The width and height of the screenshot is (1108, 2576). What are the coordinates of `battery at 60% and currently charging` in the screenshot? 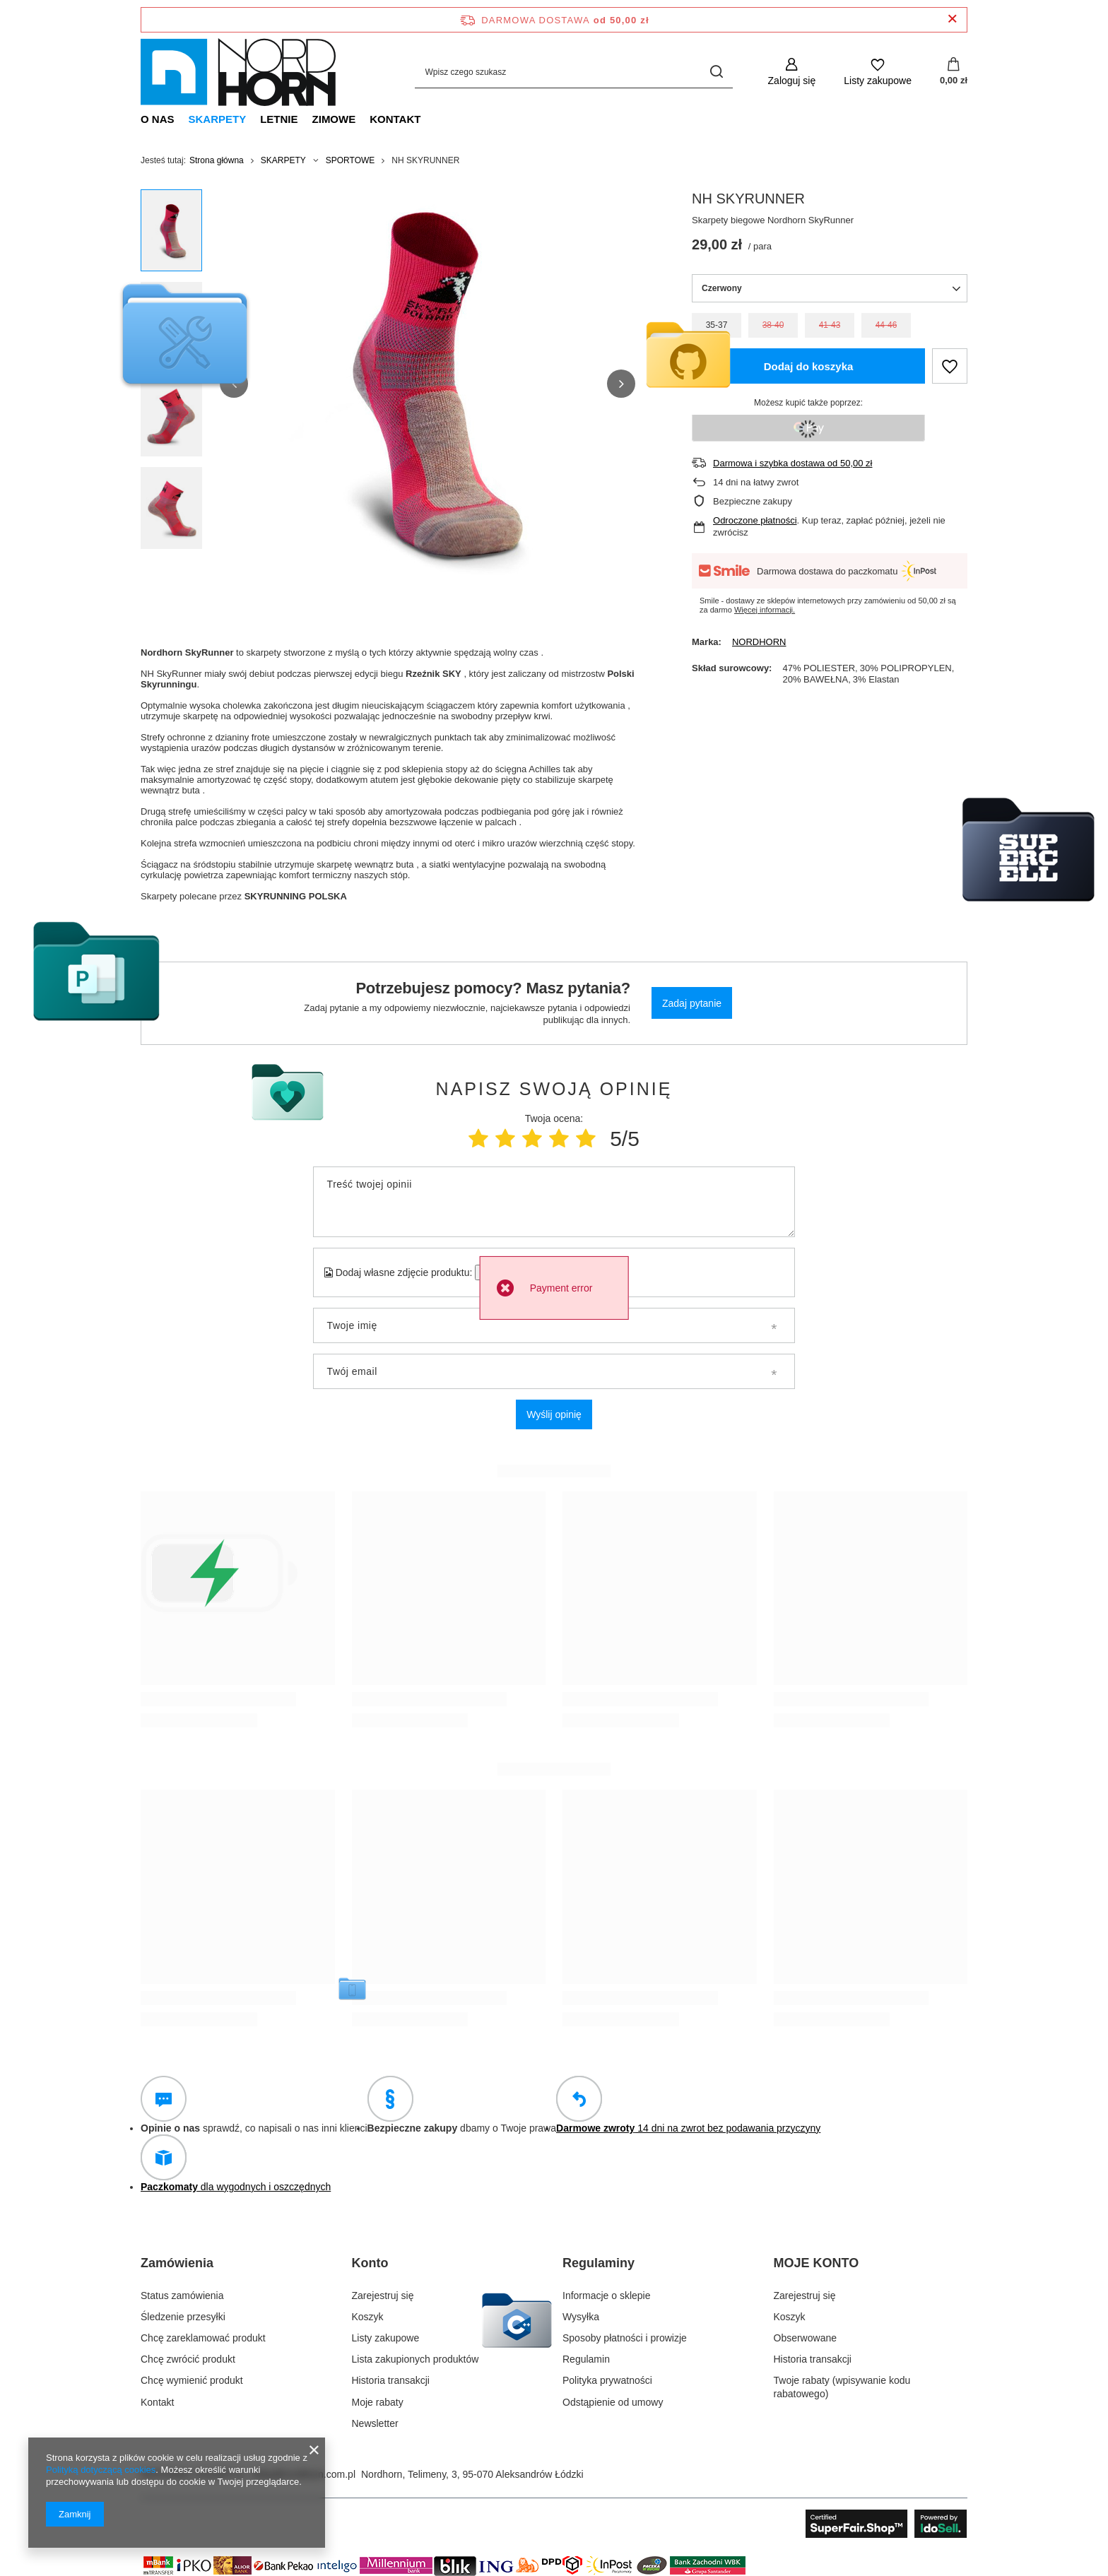 It's located at (219, 1573).